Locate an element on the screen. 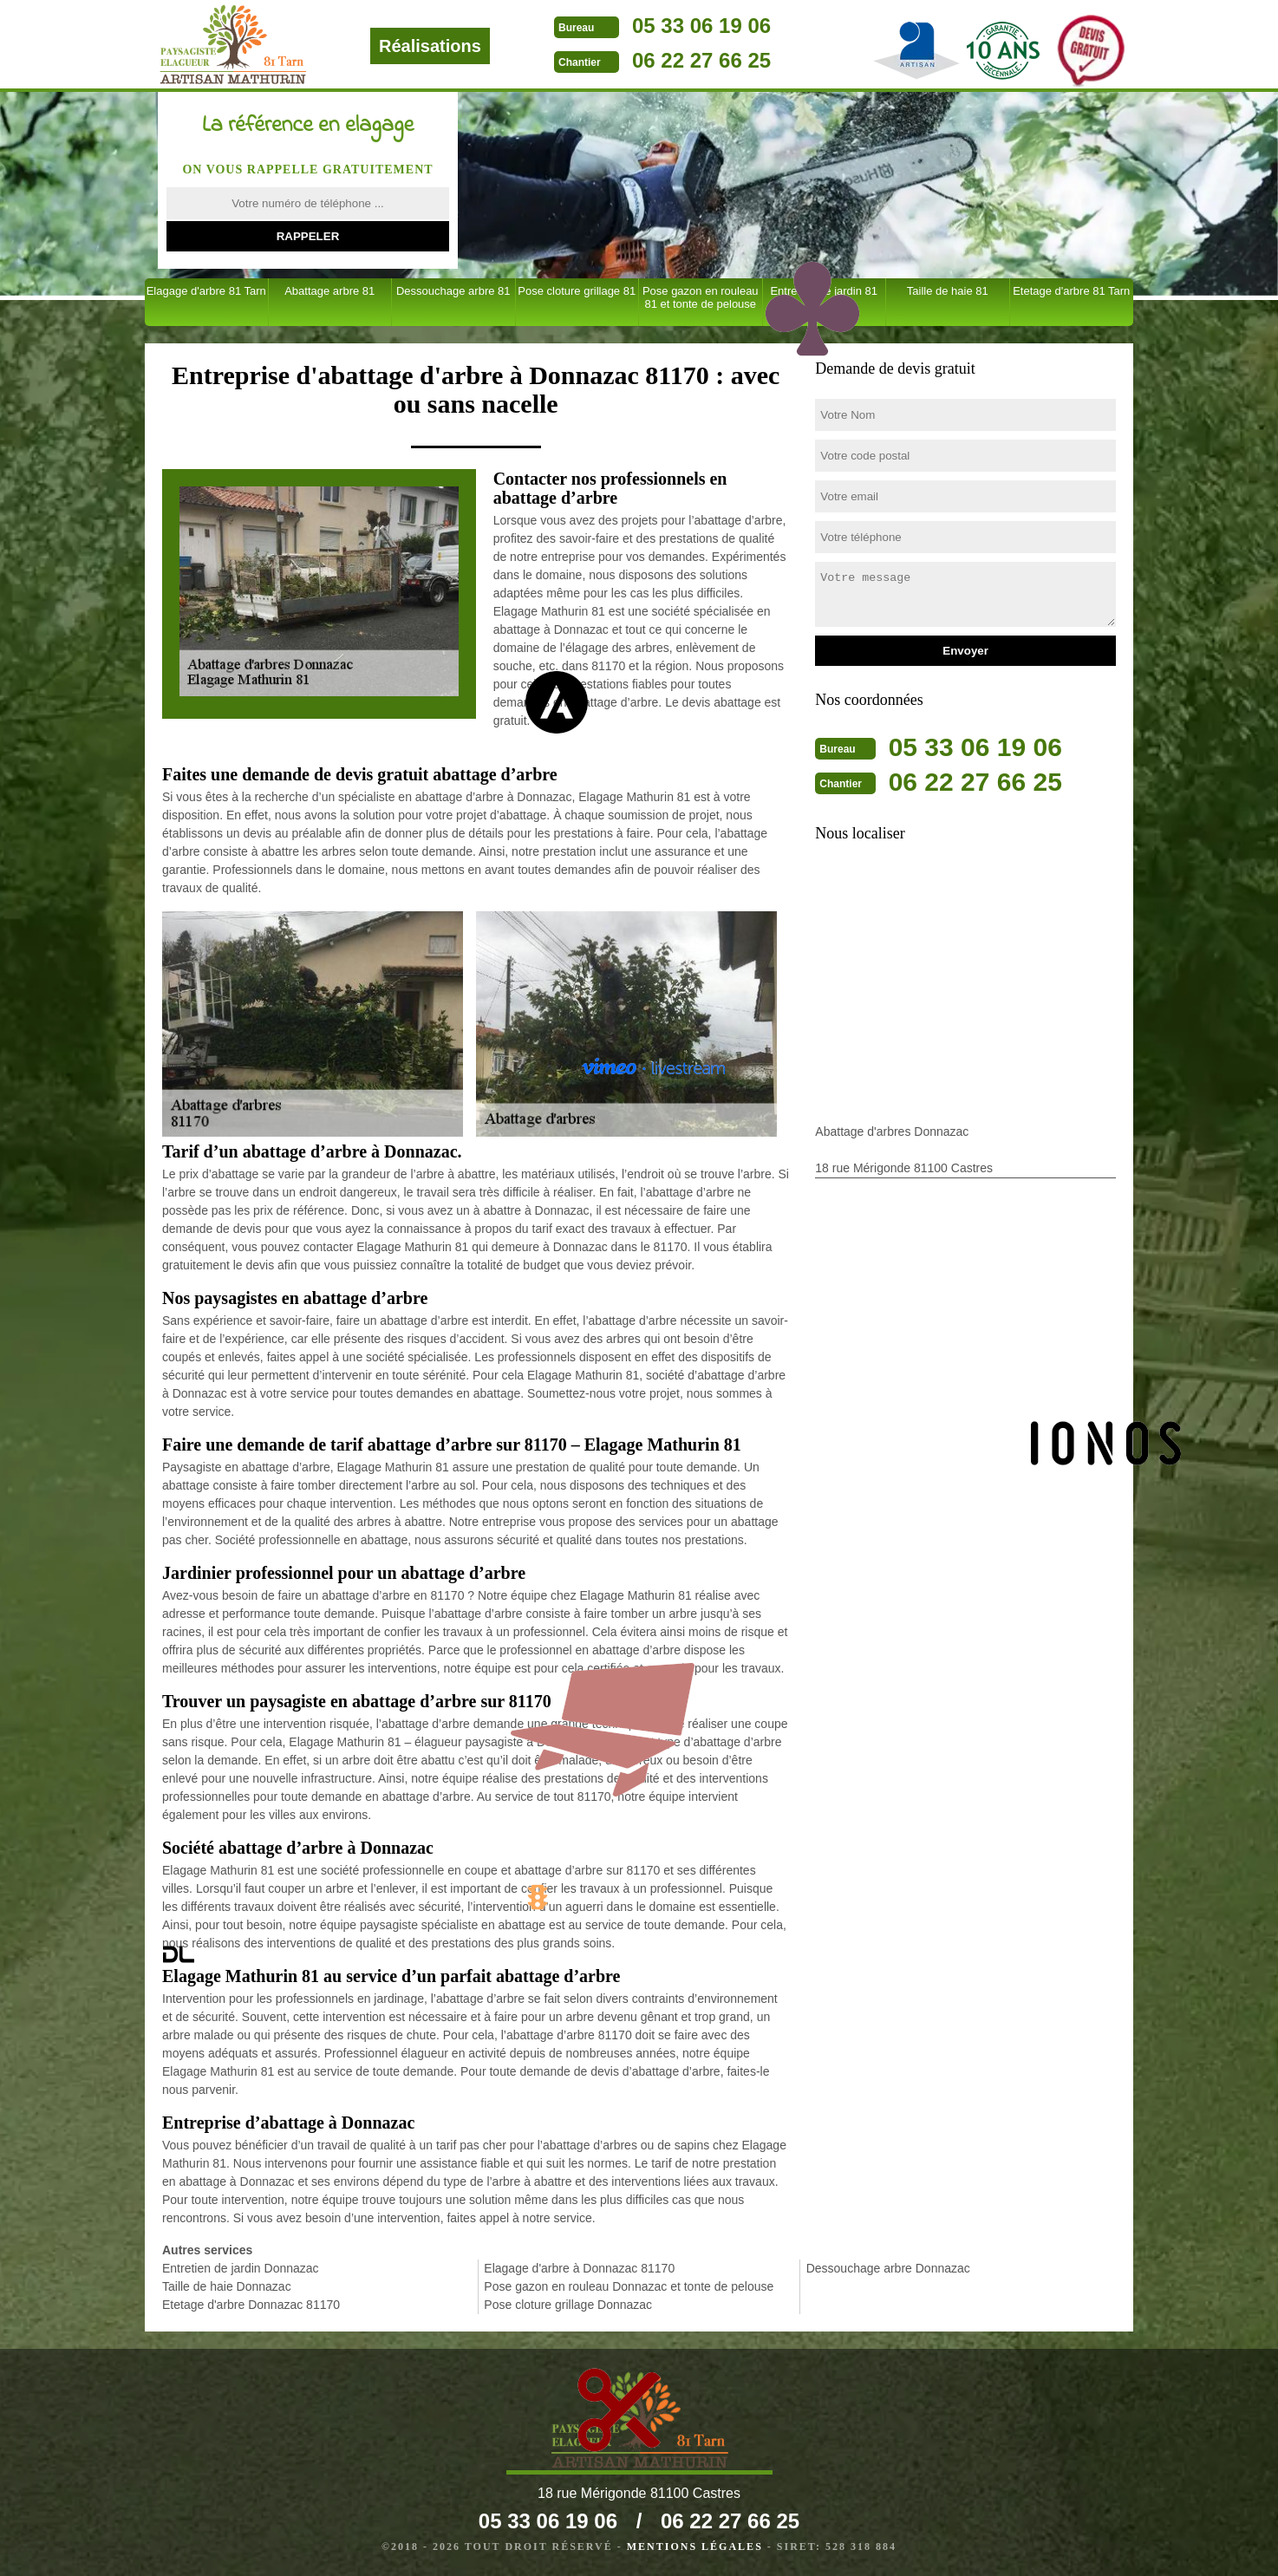 This screenshot has height=2576, width=1278. open vimeo livestream app is located at coordinates (653, 1066).